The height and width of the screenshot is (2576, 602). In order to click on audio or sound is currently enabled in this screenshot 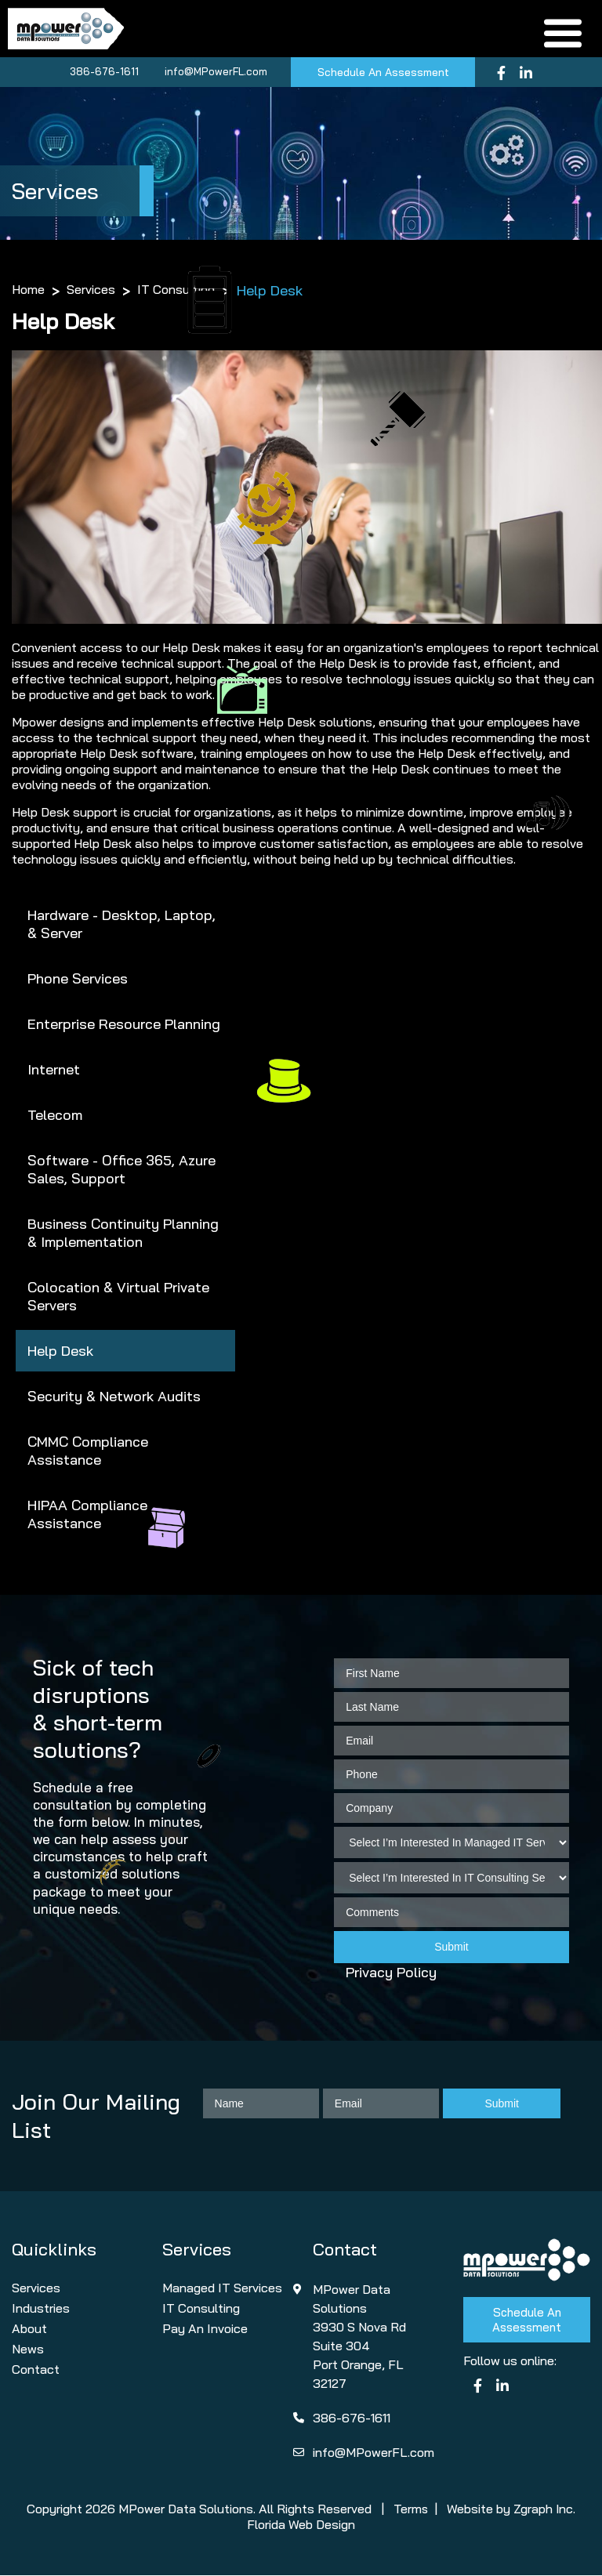, I will do `click(548, 813)`.